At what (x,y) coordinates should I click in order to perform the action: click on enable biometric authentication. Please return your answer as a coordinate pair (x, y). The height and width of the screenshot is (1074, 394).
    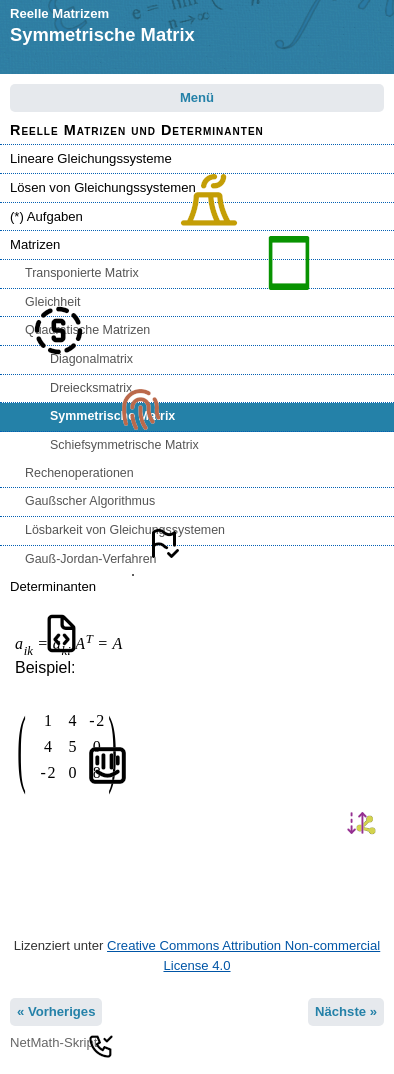
    Looking at the image, I should click on (140, 409).